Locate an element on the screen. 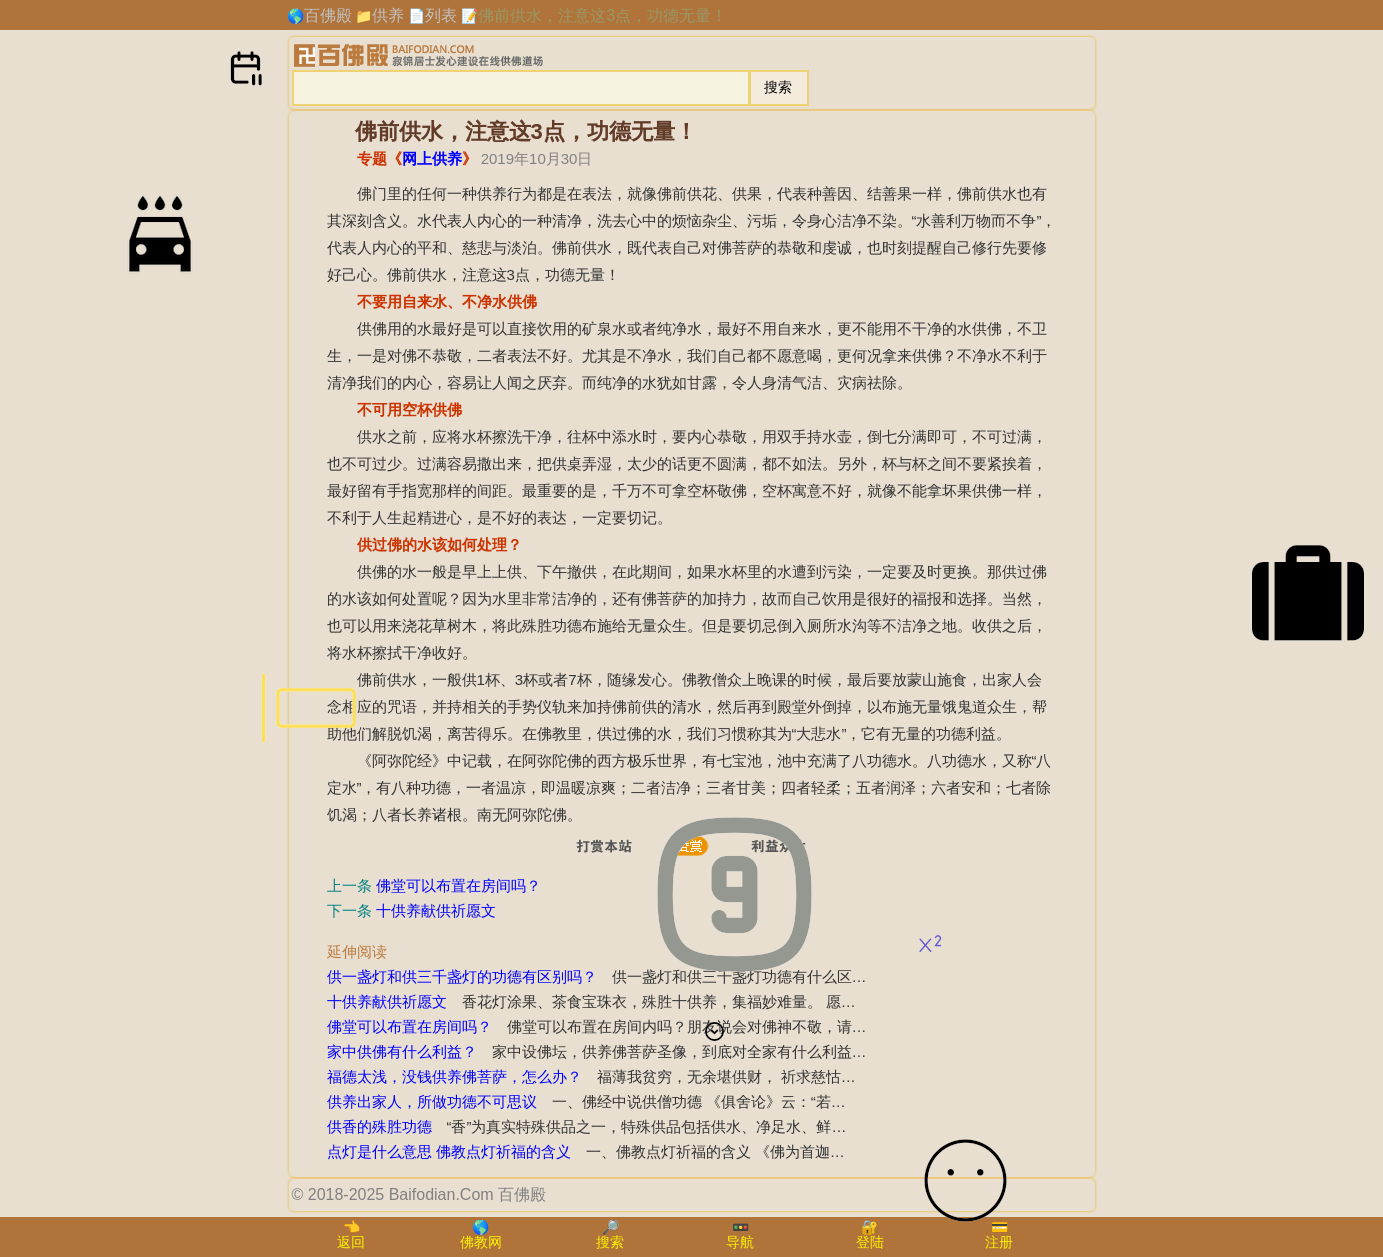 The image size is (1383, 1257). indicates 9 items or notifications is located at coordinates (734, 894).